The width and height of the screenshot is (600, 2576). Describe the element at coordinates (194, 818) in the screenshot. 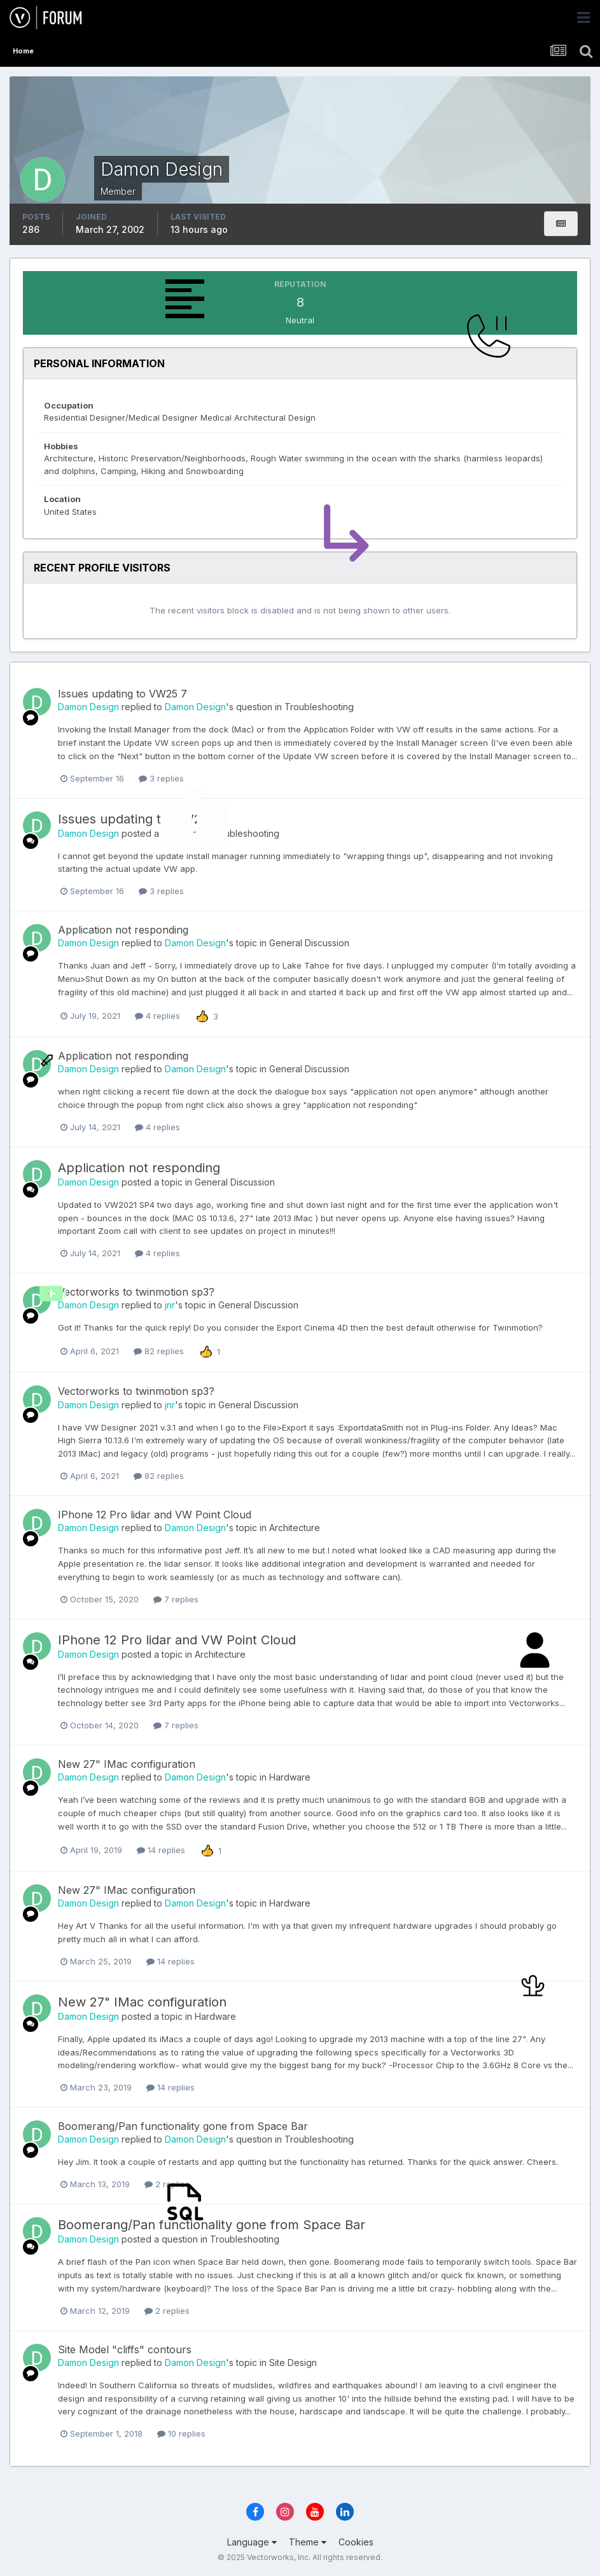

I see `view user profile or contact details` at that location.